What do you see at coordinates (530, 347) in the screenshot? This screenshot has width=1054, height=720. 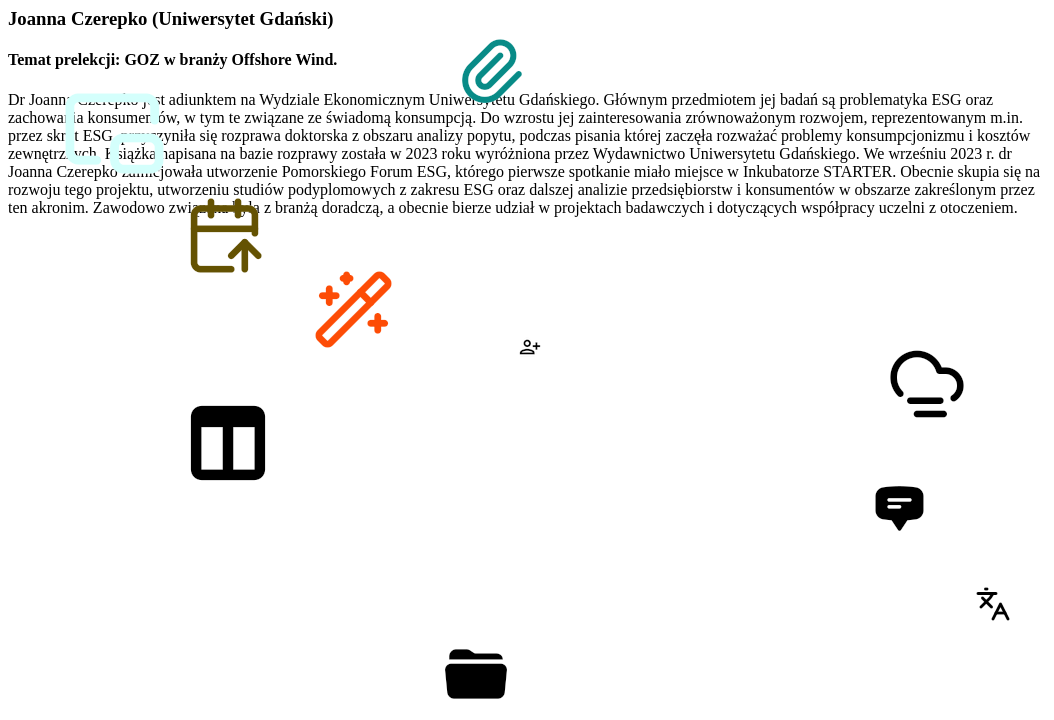 I see `add a new contact` at bounding box center [530, 347].